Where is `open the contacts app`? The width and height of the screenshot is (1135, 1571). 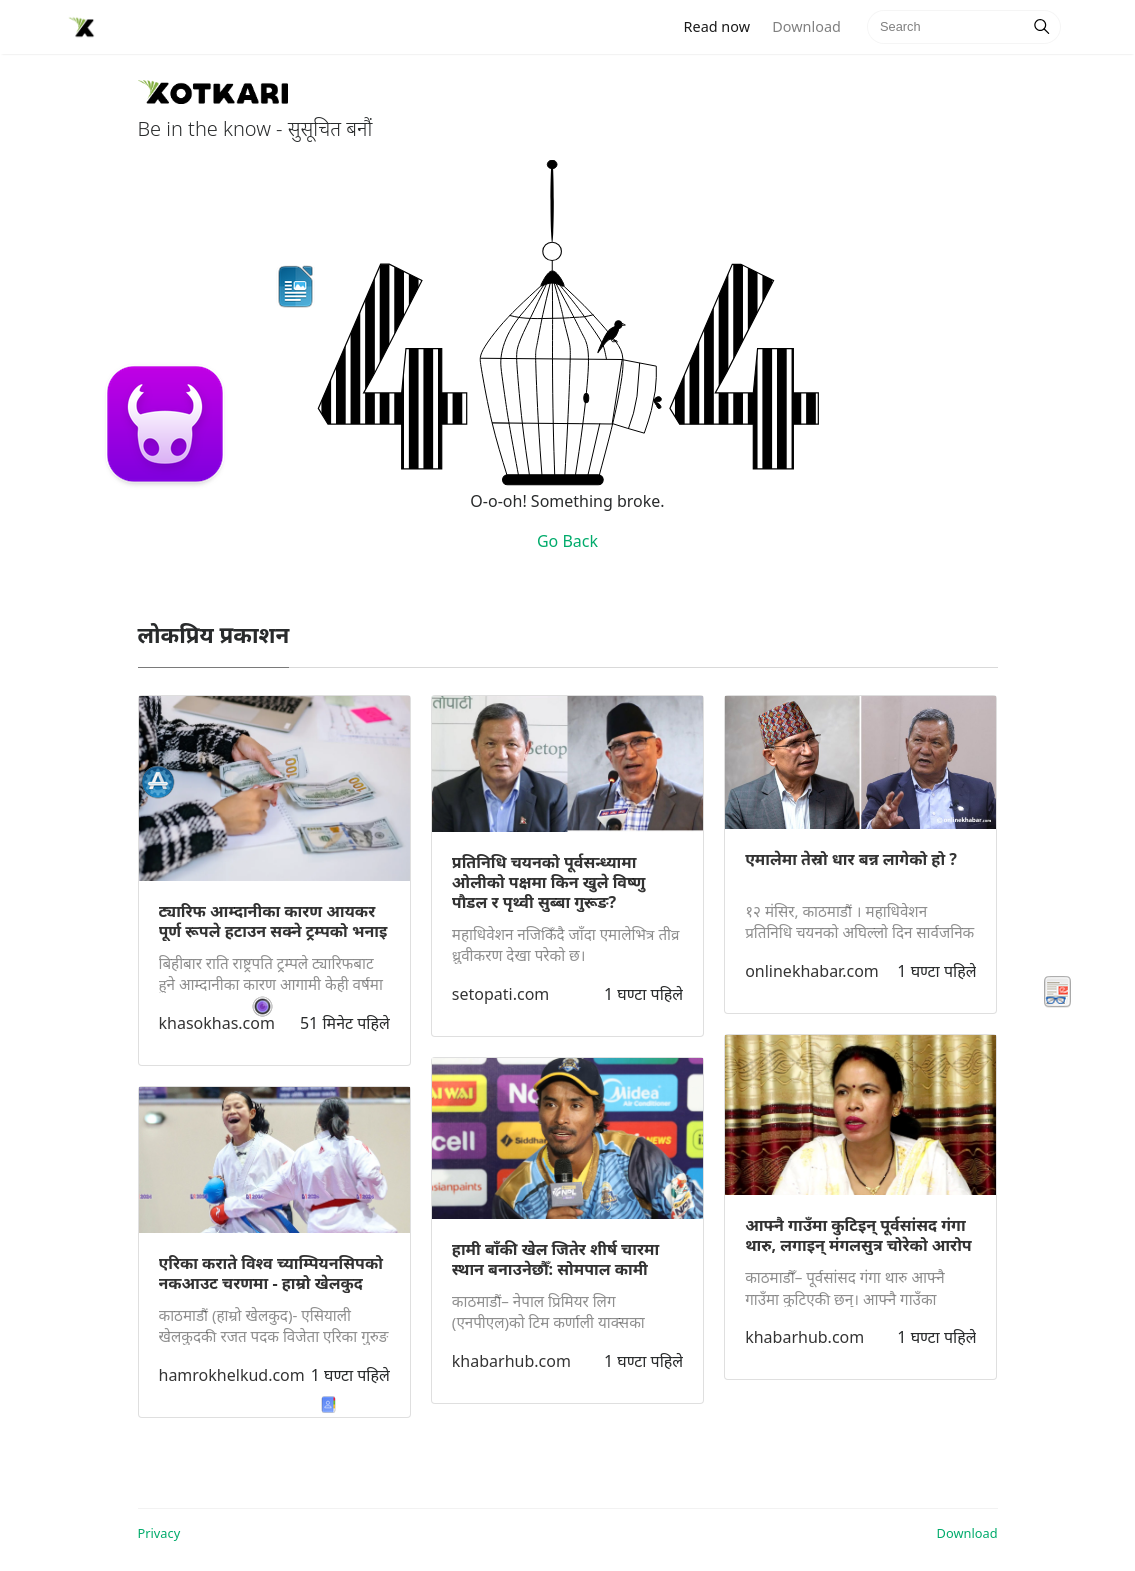 open the contacts app is located at coordinates (328, 1404).